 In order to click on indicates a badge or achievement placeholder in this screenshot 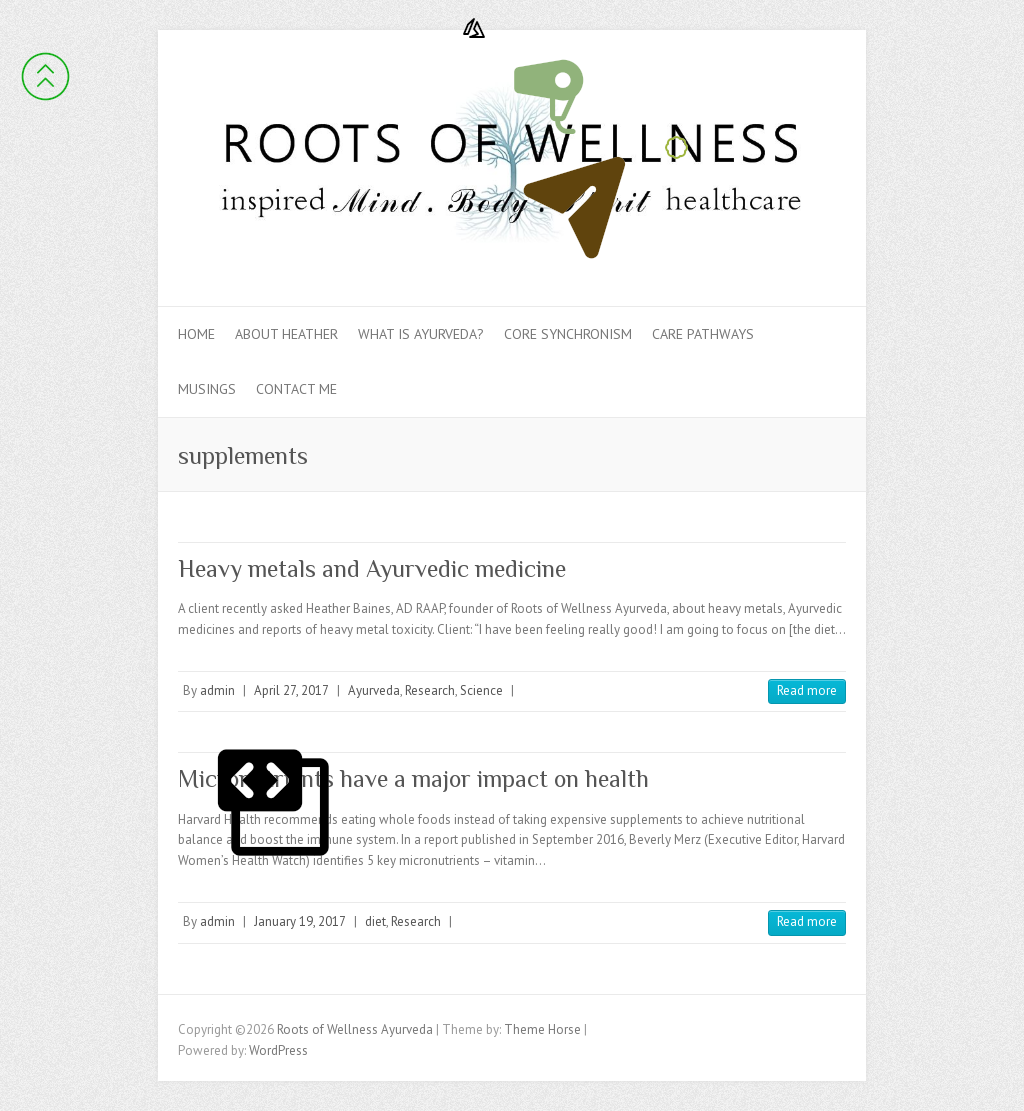, I will do `click(676, 147)`.